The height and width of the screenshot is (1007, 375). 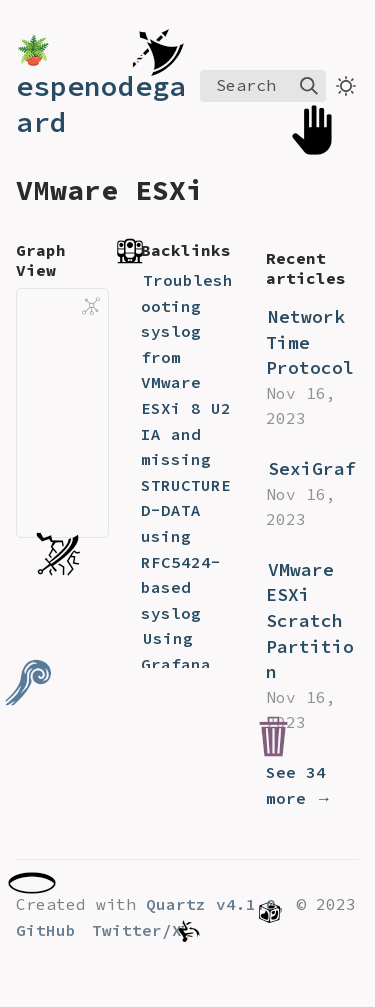 What do you see at coordinates (32, 883) in the screenshot?
I see `indicates a pit or trap hazard in gameplay` at bounding box center [32, 883].